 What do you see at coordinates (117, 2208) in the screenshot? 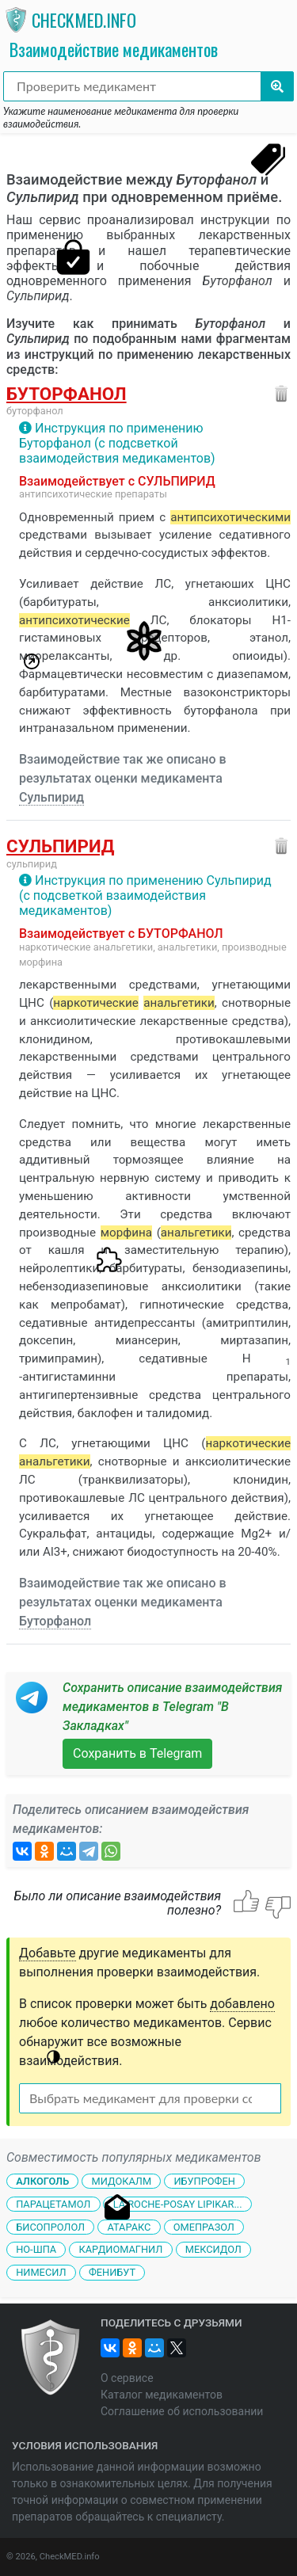
I see `view an opened or read email` at bounding box center [117, 2208].